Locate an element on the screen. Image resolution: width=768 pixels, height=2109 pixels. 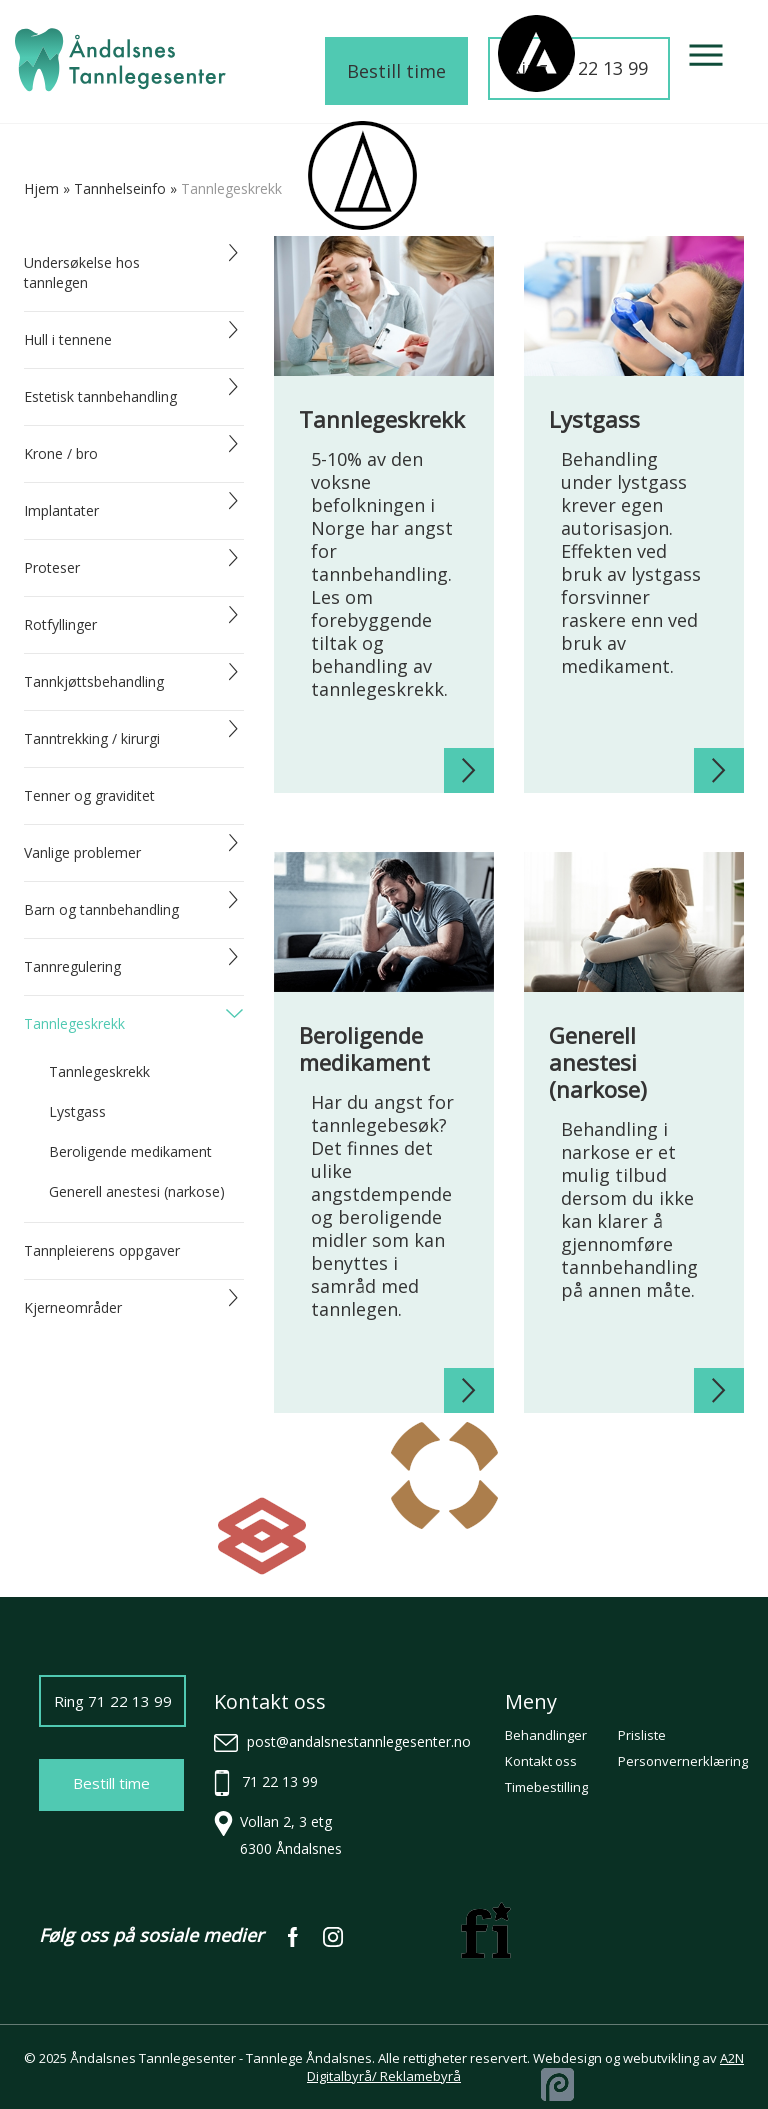
audio-technica brand logo is located at coordinates (362, 175).